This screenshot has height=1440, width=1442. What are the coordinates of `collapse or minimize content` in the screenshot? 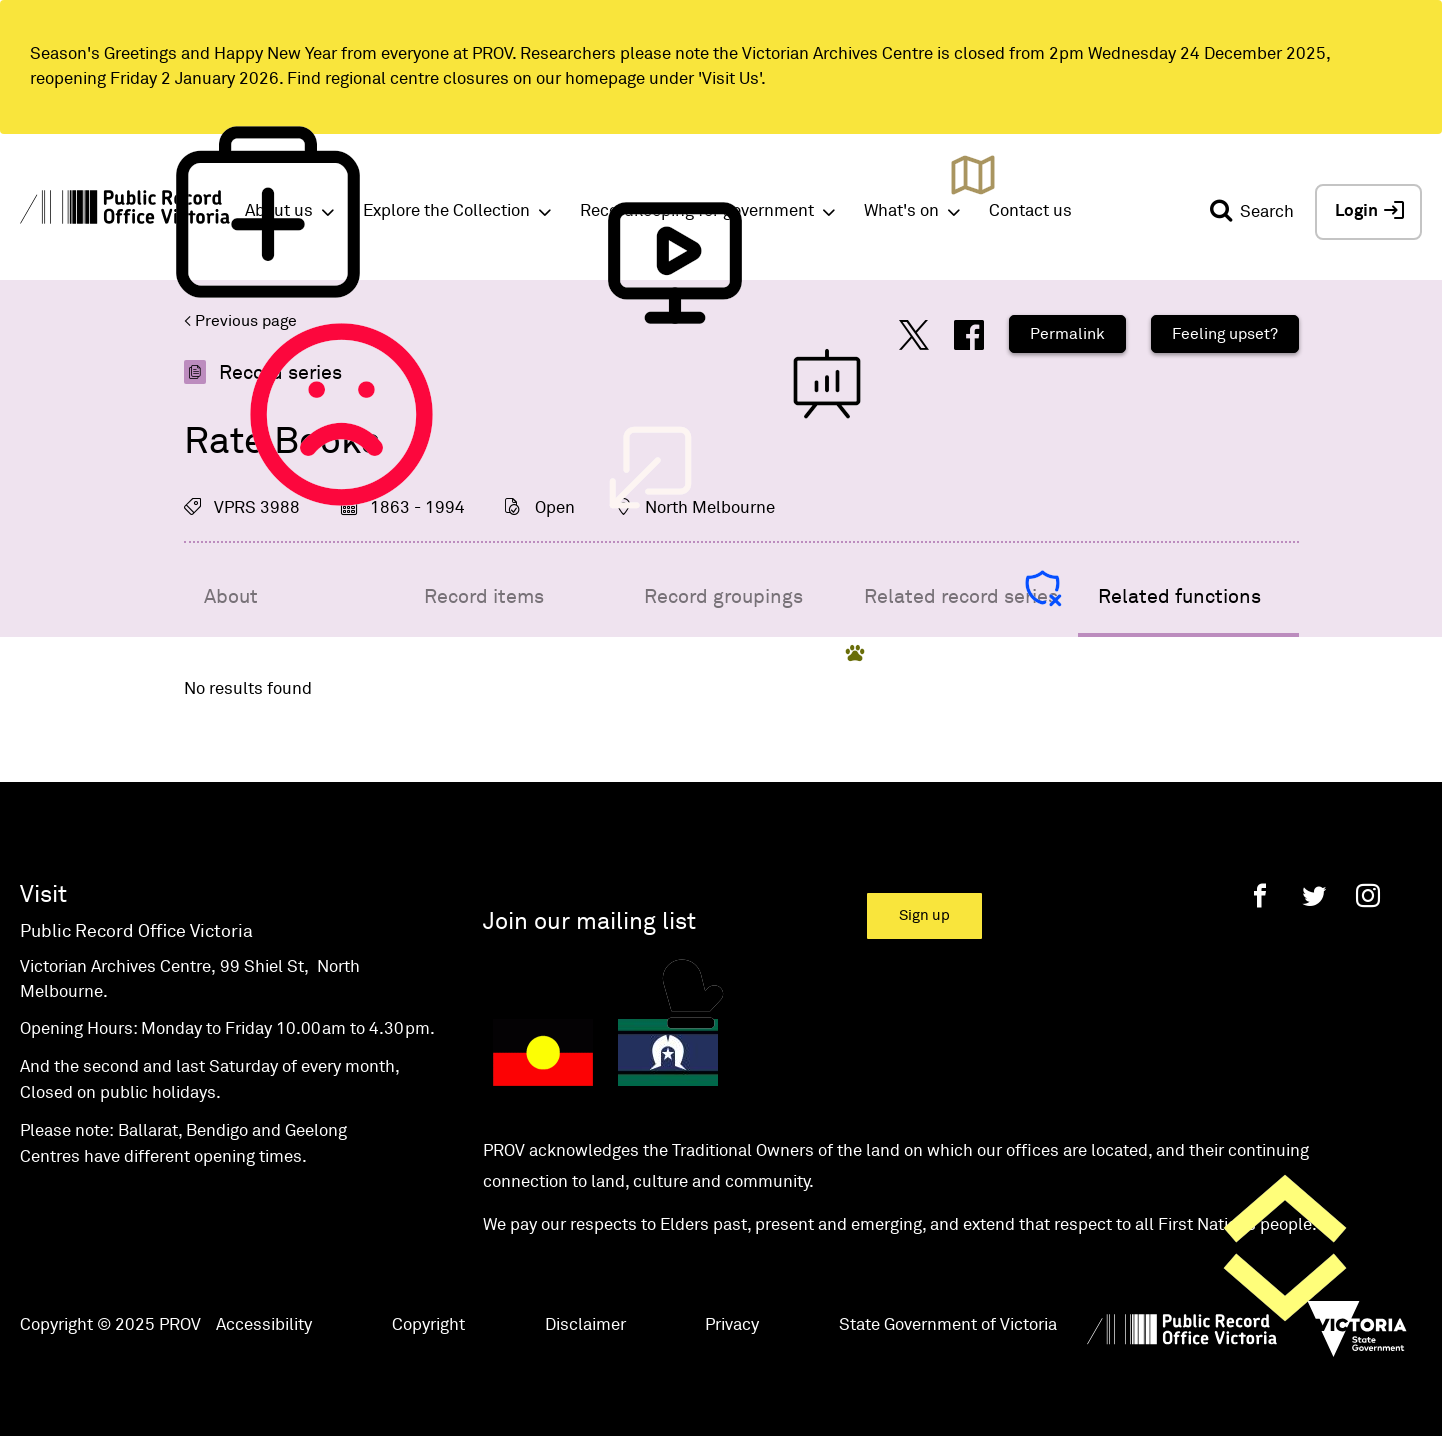 It's located at (650, 467).